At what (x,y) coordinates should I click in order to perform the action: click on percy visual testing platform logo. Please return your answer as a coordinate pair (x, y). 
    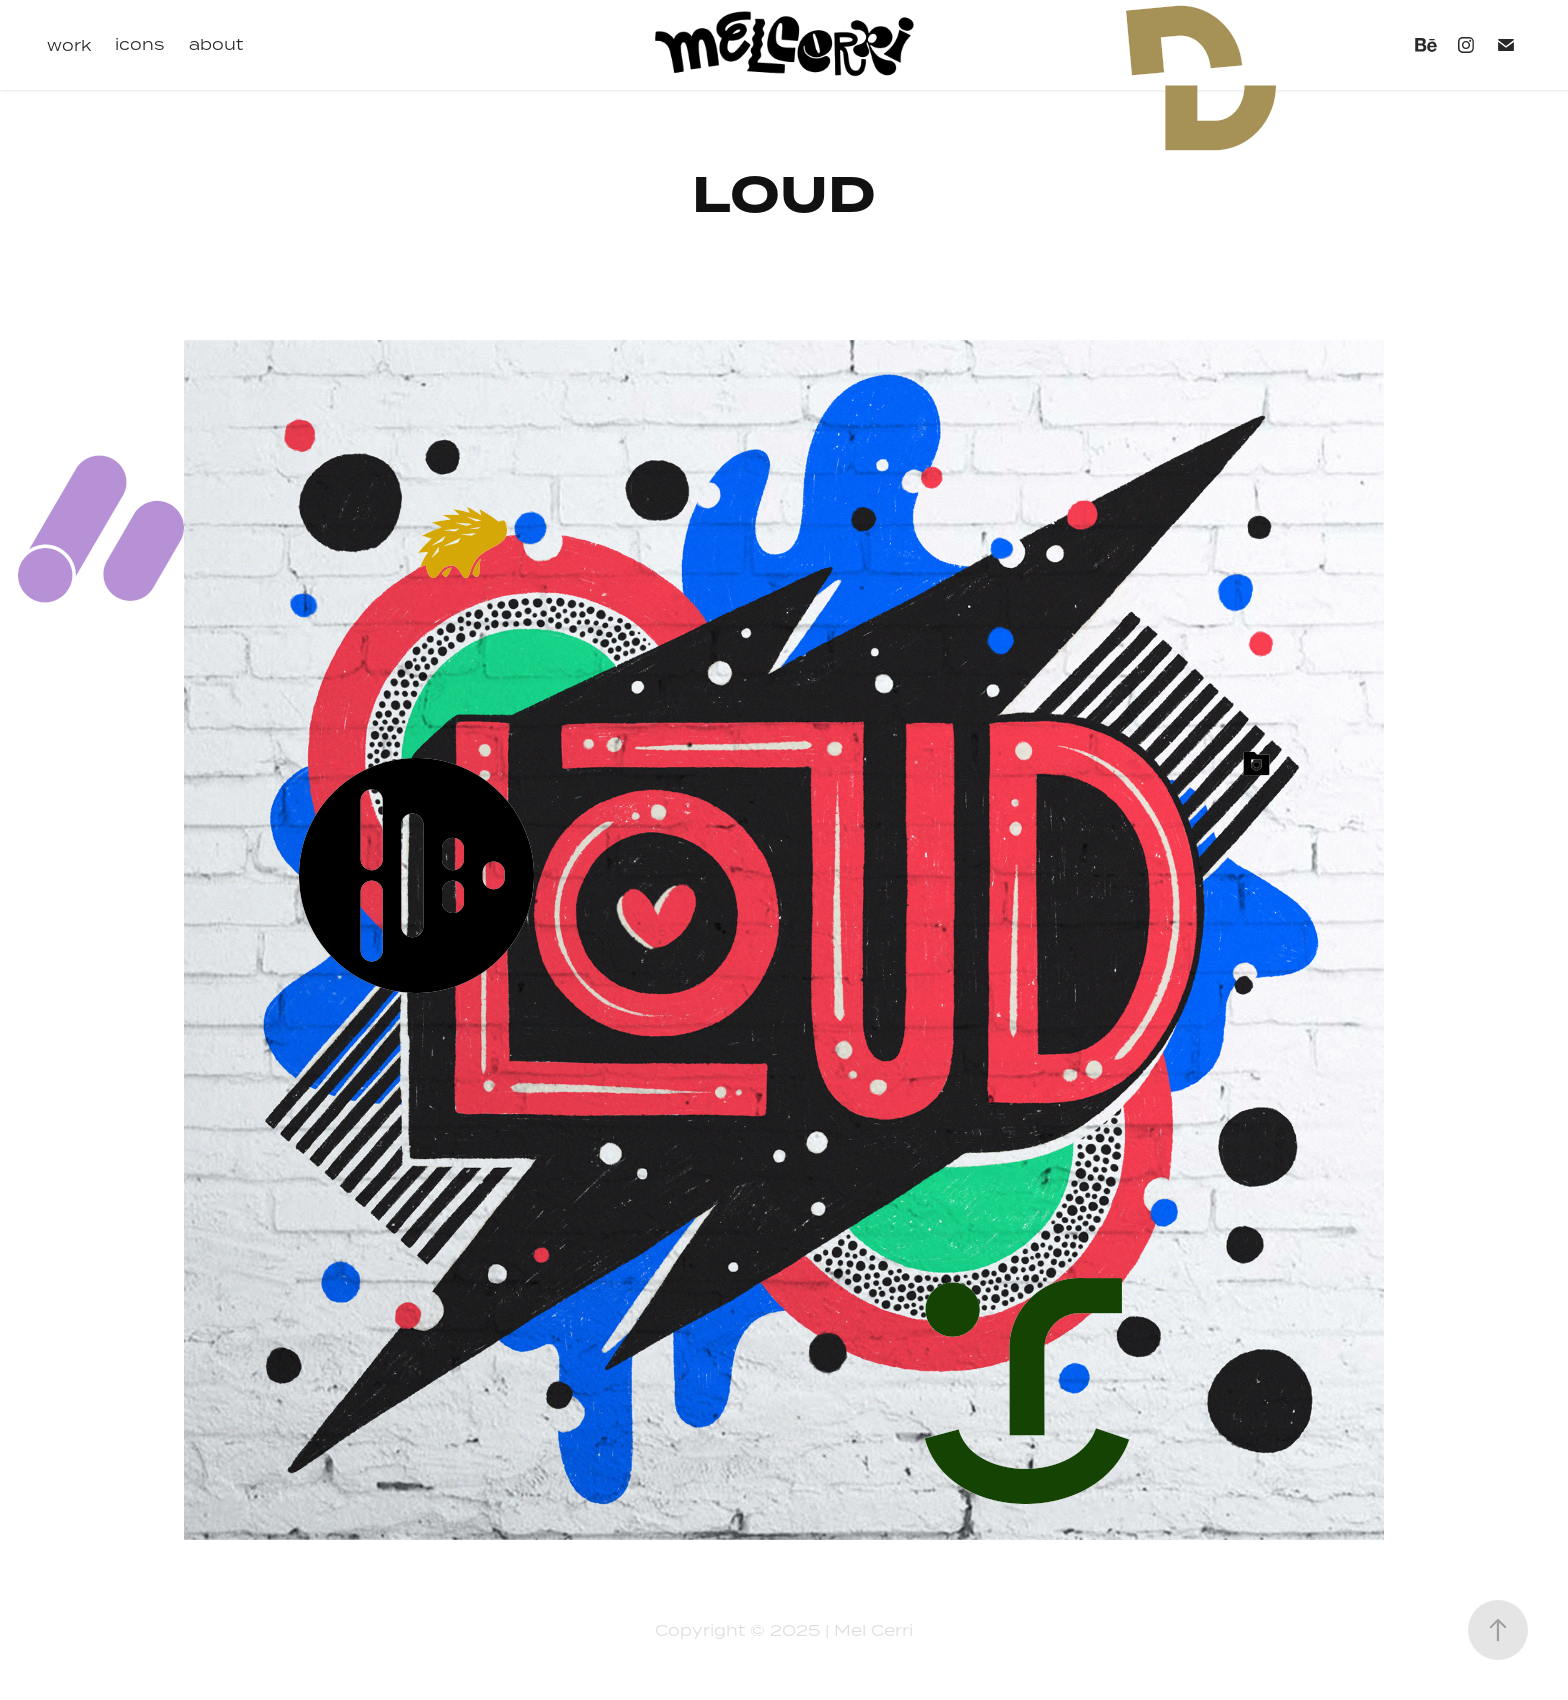
    Looking at the image, I should click on (462, 542).